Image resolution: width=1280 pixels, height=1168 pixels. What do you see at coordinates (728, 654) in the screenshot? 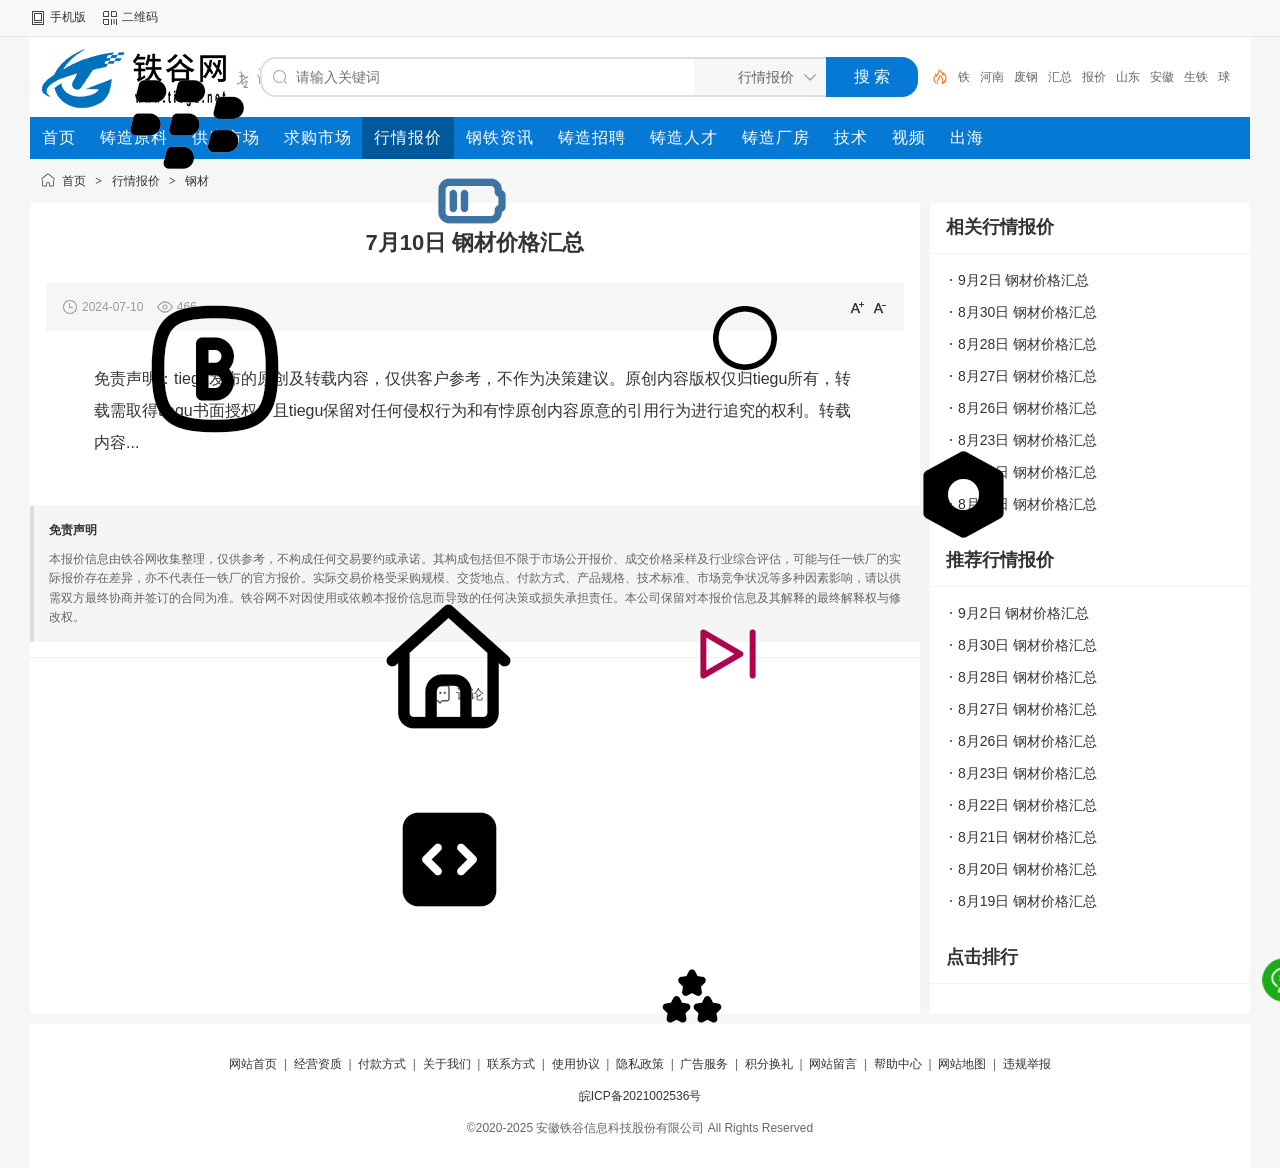
I see `skip to the next track` at bounding box center [728, 654].